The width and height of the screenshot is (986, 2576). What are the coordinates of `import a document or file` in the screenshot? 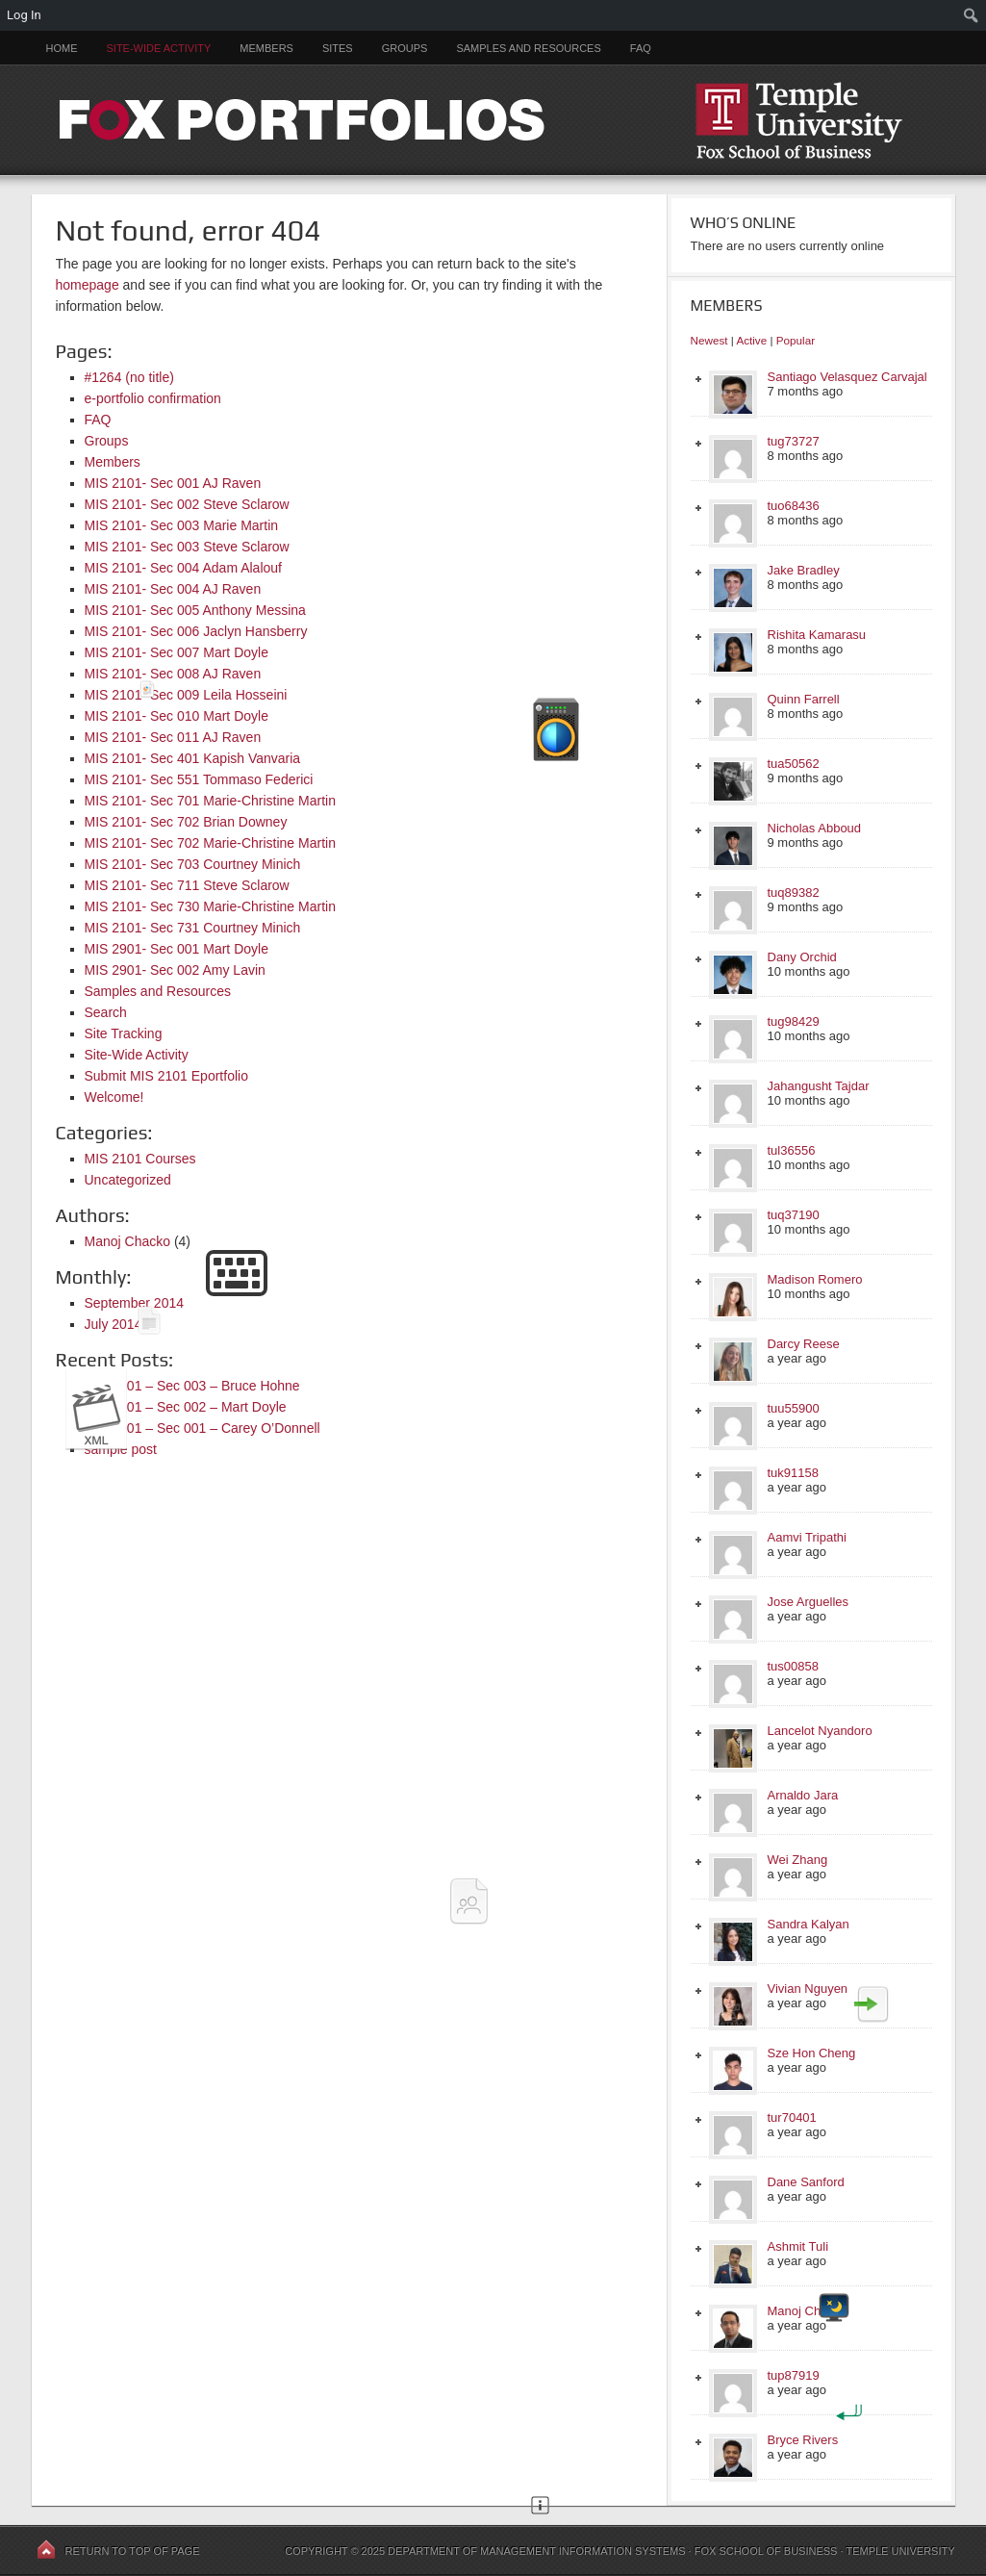 It's located at (872, 2003).